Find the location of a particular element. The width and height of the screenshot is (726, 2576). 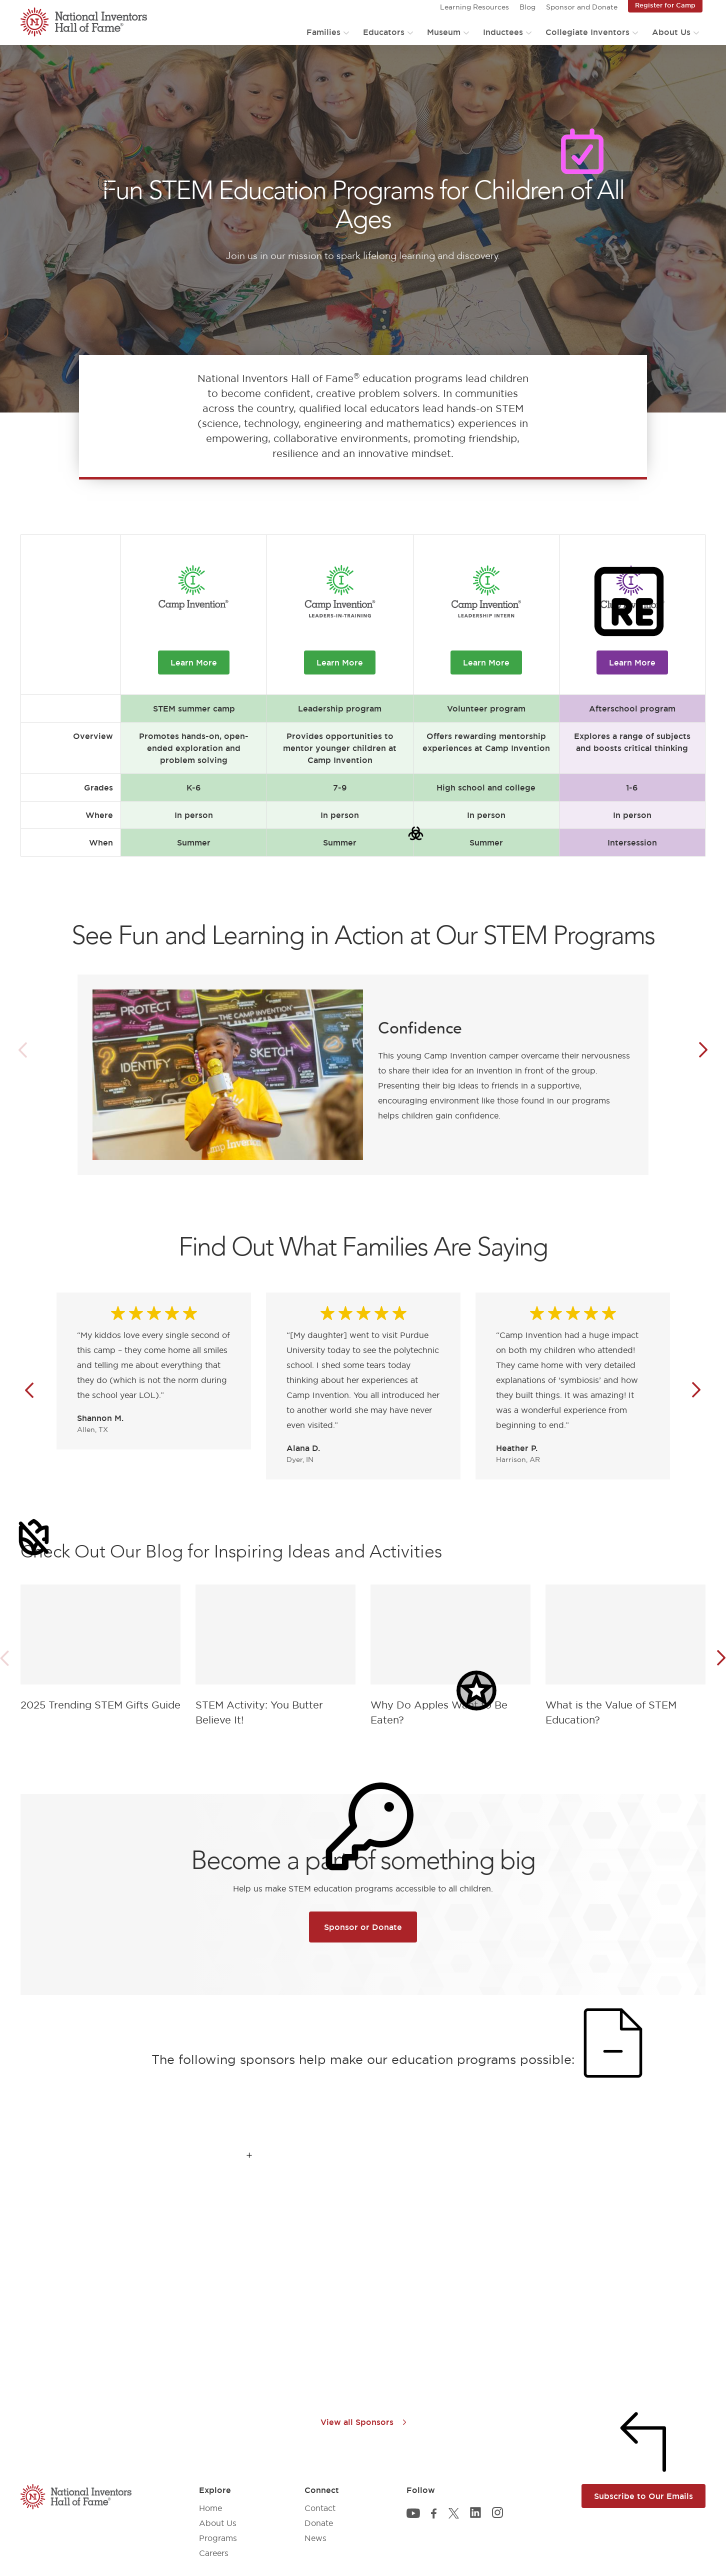

confirm or complete a scheduled event is located at coordinates (582, 152).